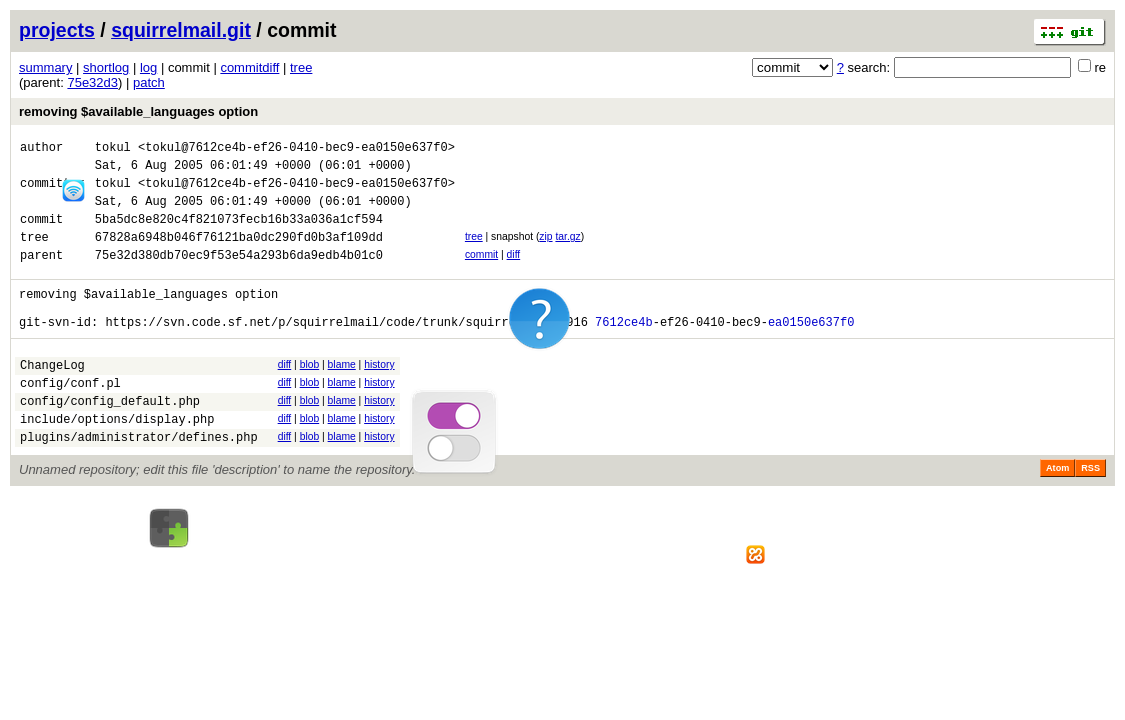 This screenshot has width=1125, height=720. What do you see at coordinates (454, 432) in the screenshot?
I see `open desktop preferences or settings` at bounding box center [454, 432].